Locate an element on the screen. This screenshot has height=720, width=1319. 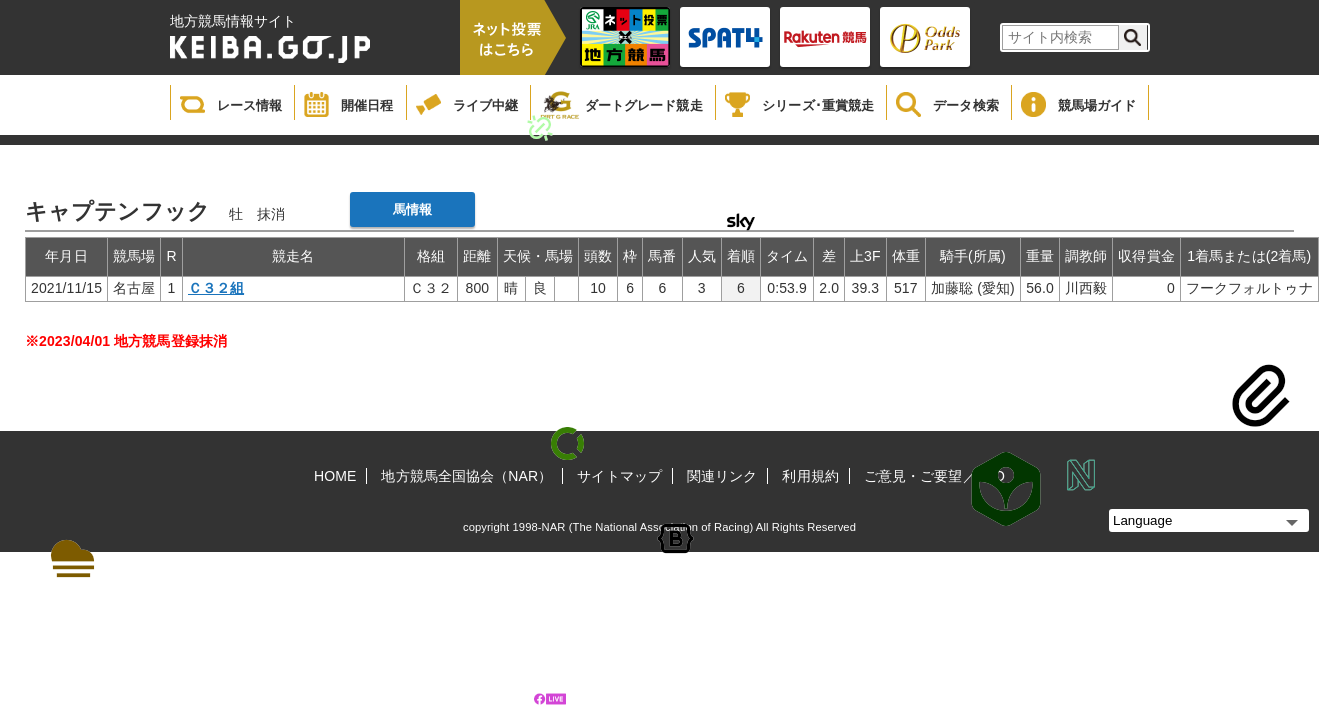
bootstrap framework logo is located at coordinates (675, 538).